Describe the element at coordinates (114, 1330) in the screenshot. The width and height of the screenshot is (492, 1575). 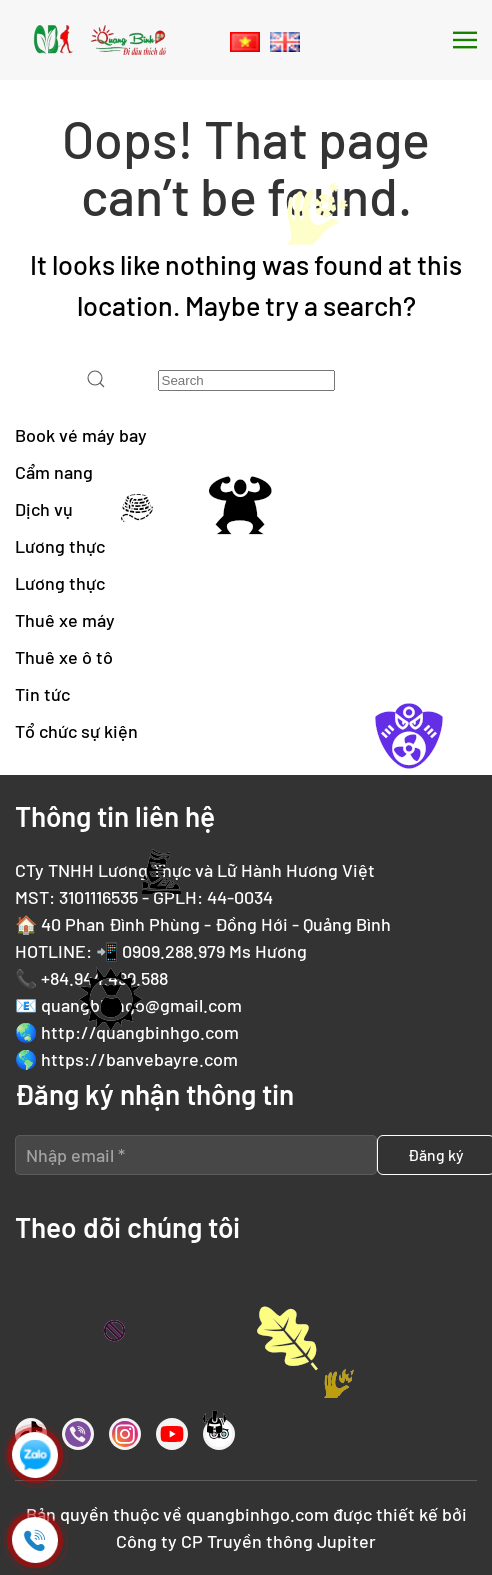
I see `indicates a blocked or prohibited action` at that location.